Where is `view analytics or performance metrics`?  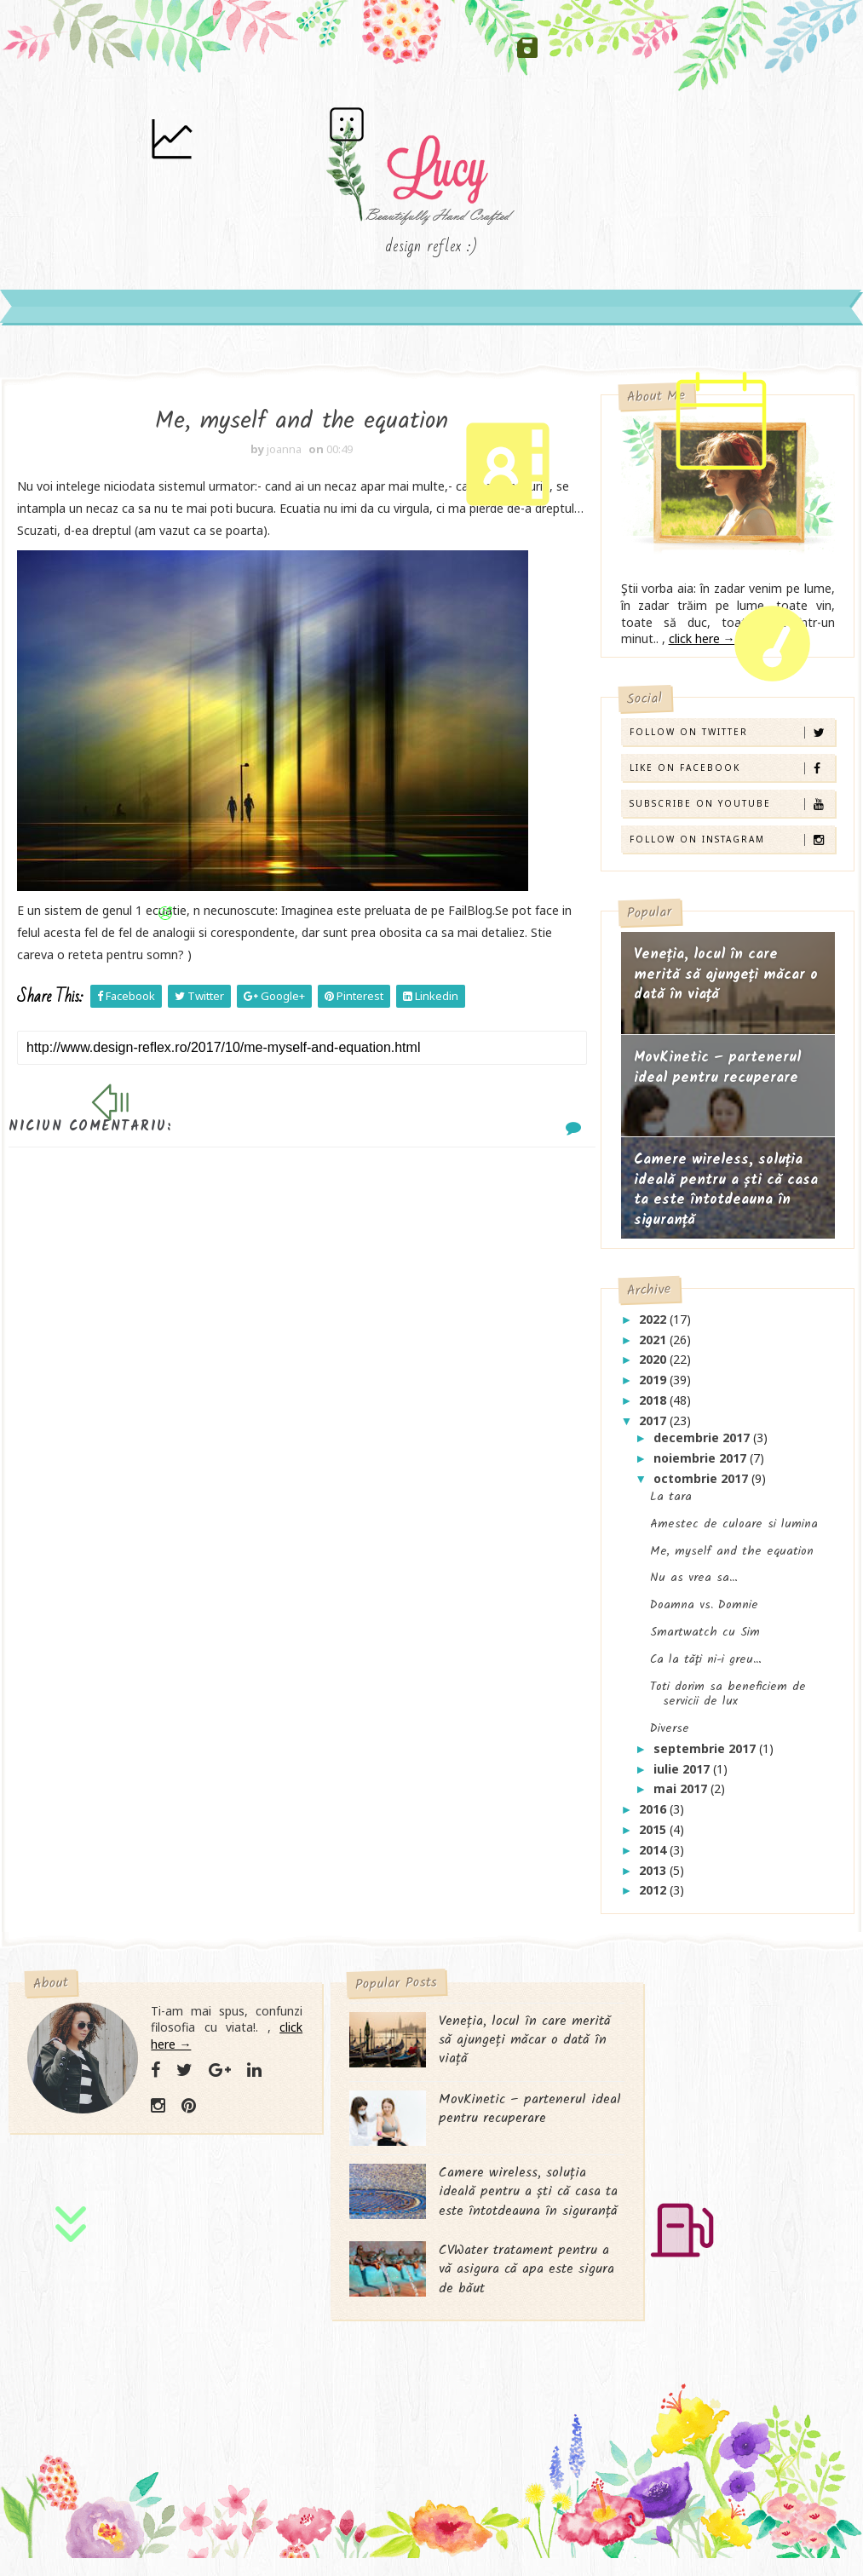 view analytics or performance metrics is located at coordinates (171, 141).